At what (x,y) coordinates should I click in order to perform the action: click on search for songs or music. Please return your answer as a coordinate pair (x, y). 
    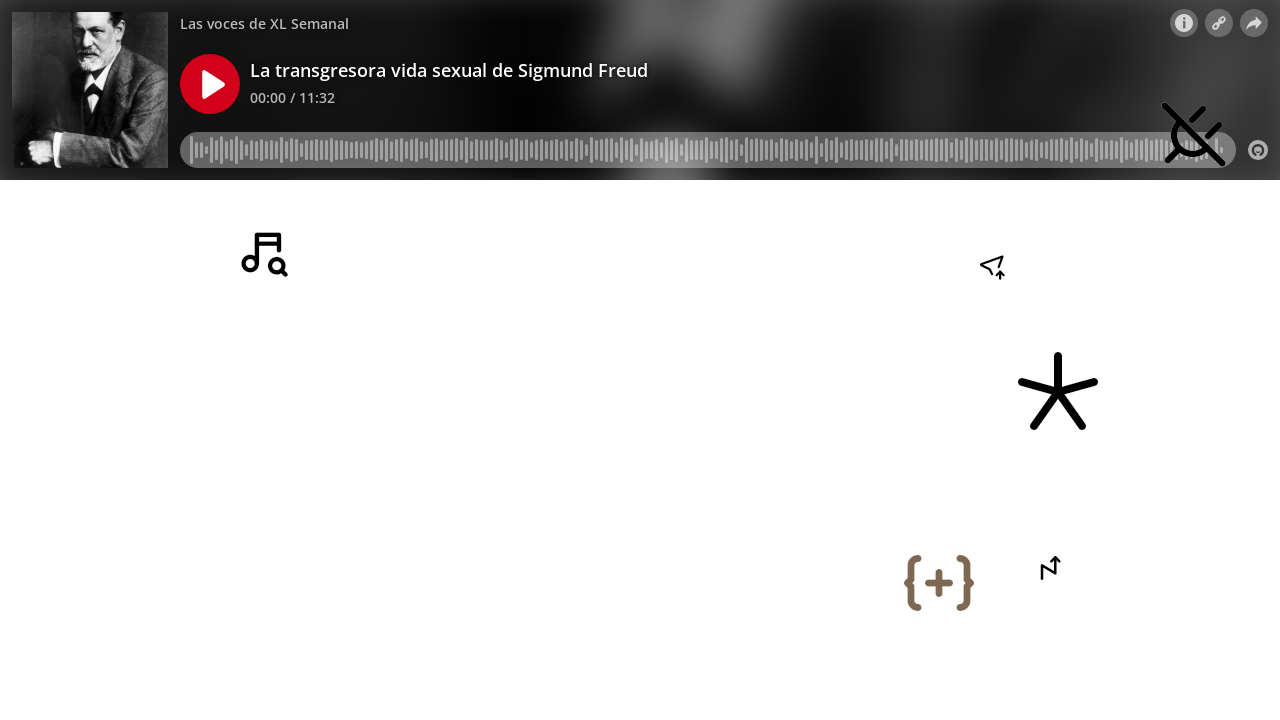
    Looking at the image, I should click on (263, 252).